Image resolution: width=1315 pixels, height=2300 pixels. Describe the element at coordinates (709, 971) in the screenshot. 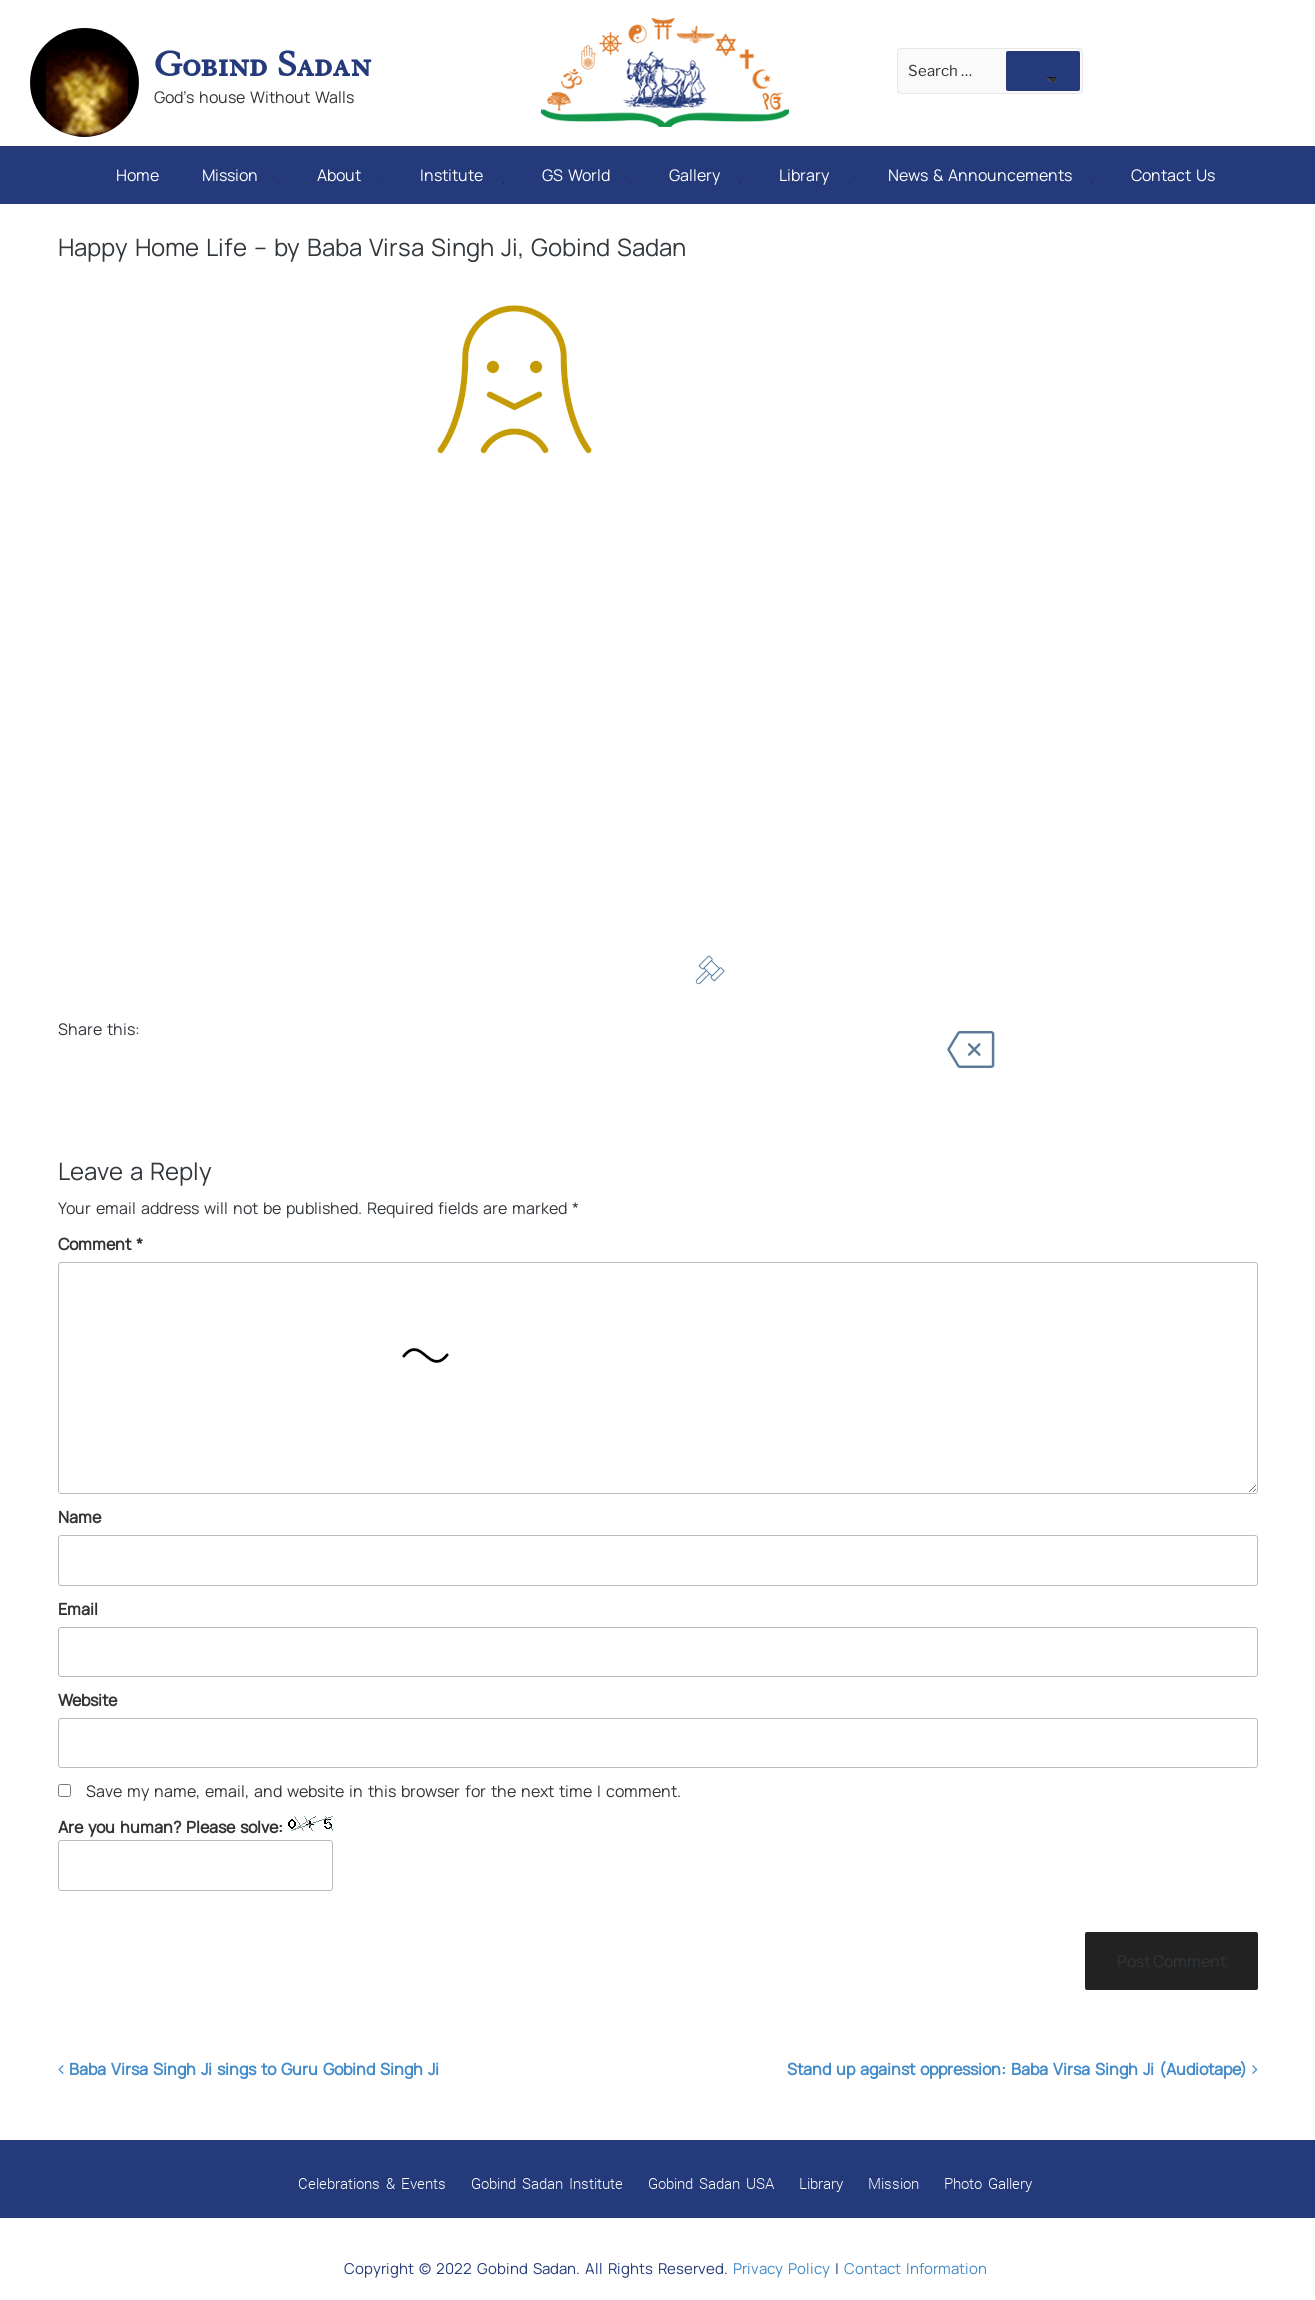

I see `access legal or terms of service information` at that location.